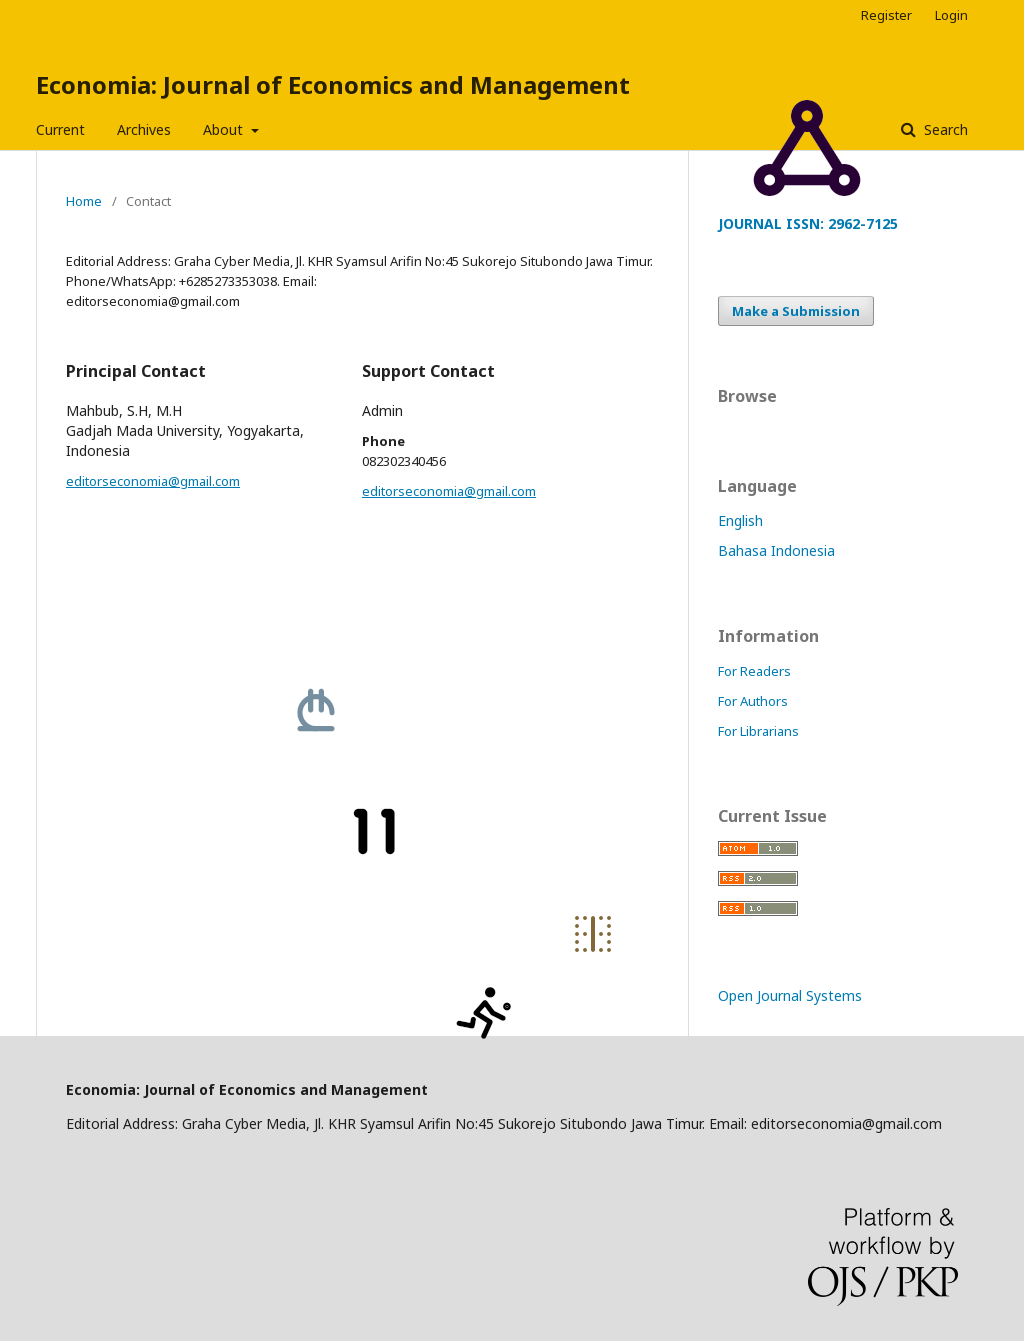  I want to click on indicates Georgian lari currency, so click(316, 710).